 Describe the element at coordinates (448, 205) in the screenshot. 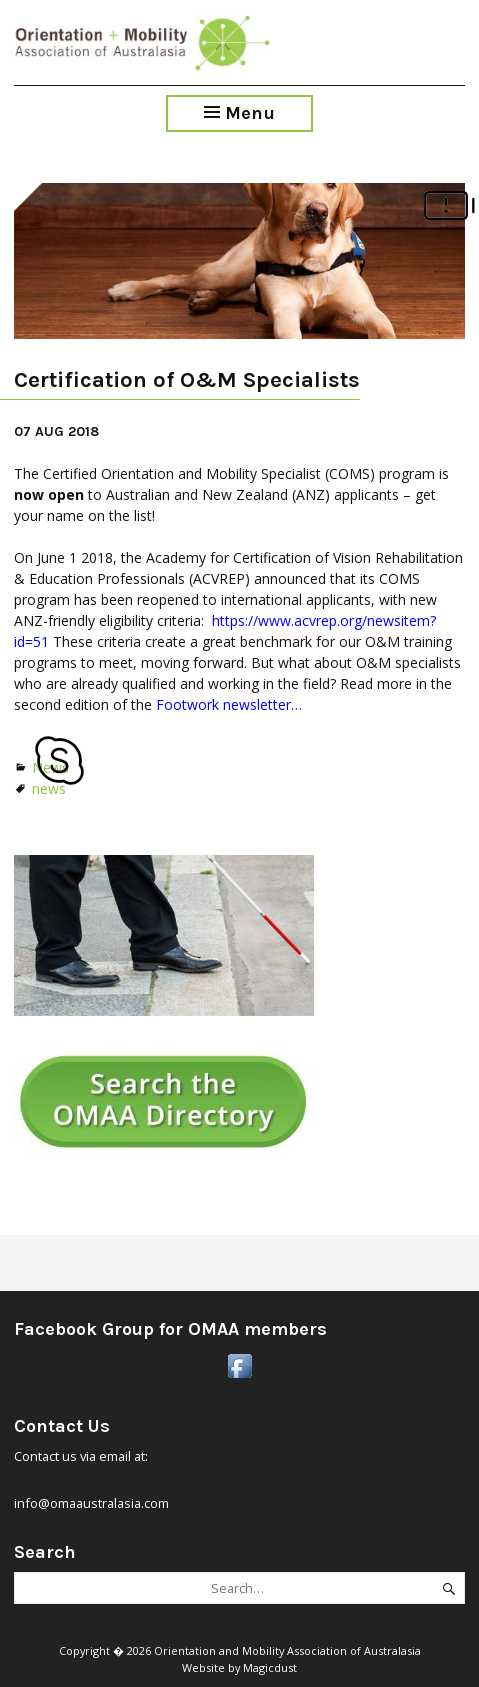

I see `indicates low battery warning` at that location.